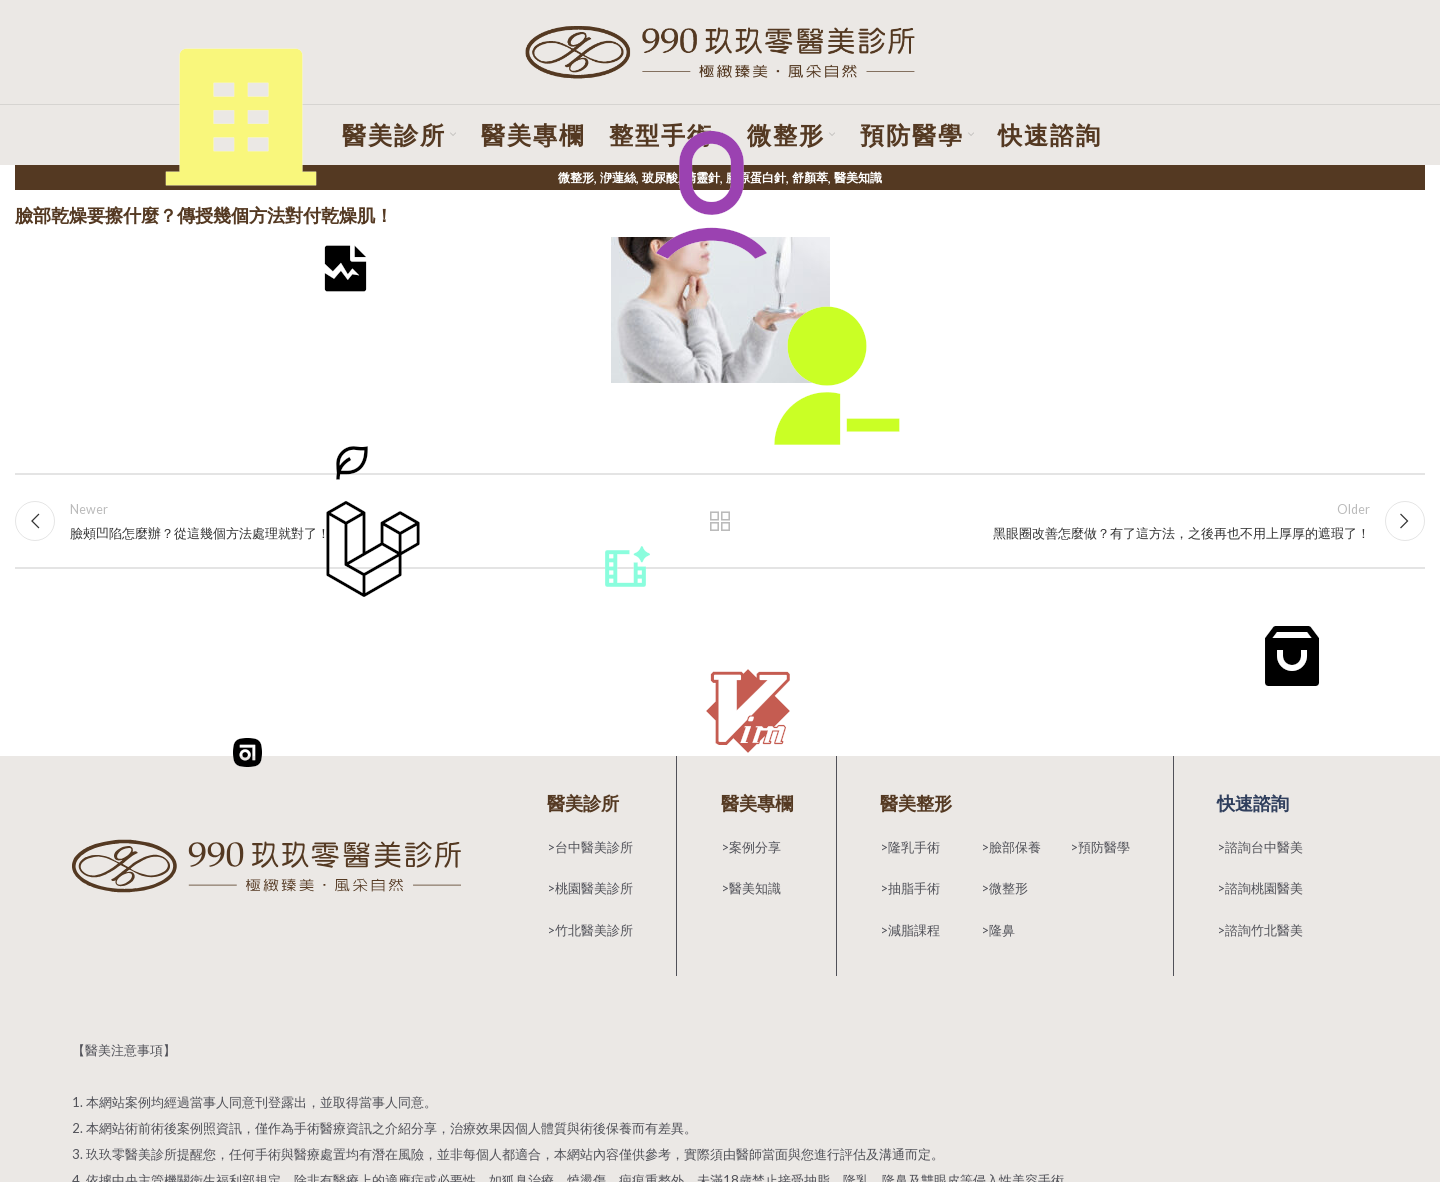 This screenshot has height=1182, width=1440. What do you see at coordinates (247, 752) in the screenshot?
I see `abstract app logo` at bounding box center [247, 752].